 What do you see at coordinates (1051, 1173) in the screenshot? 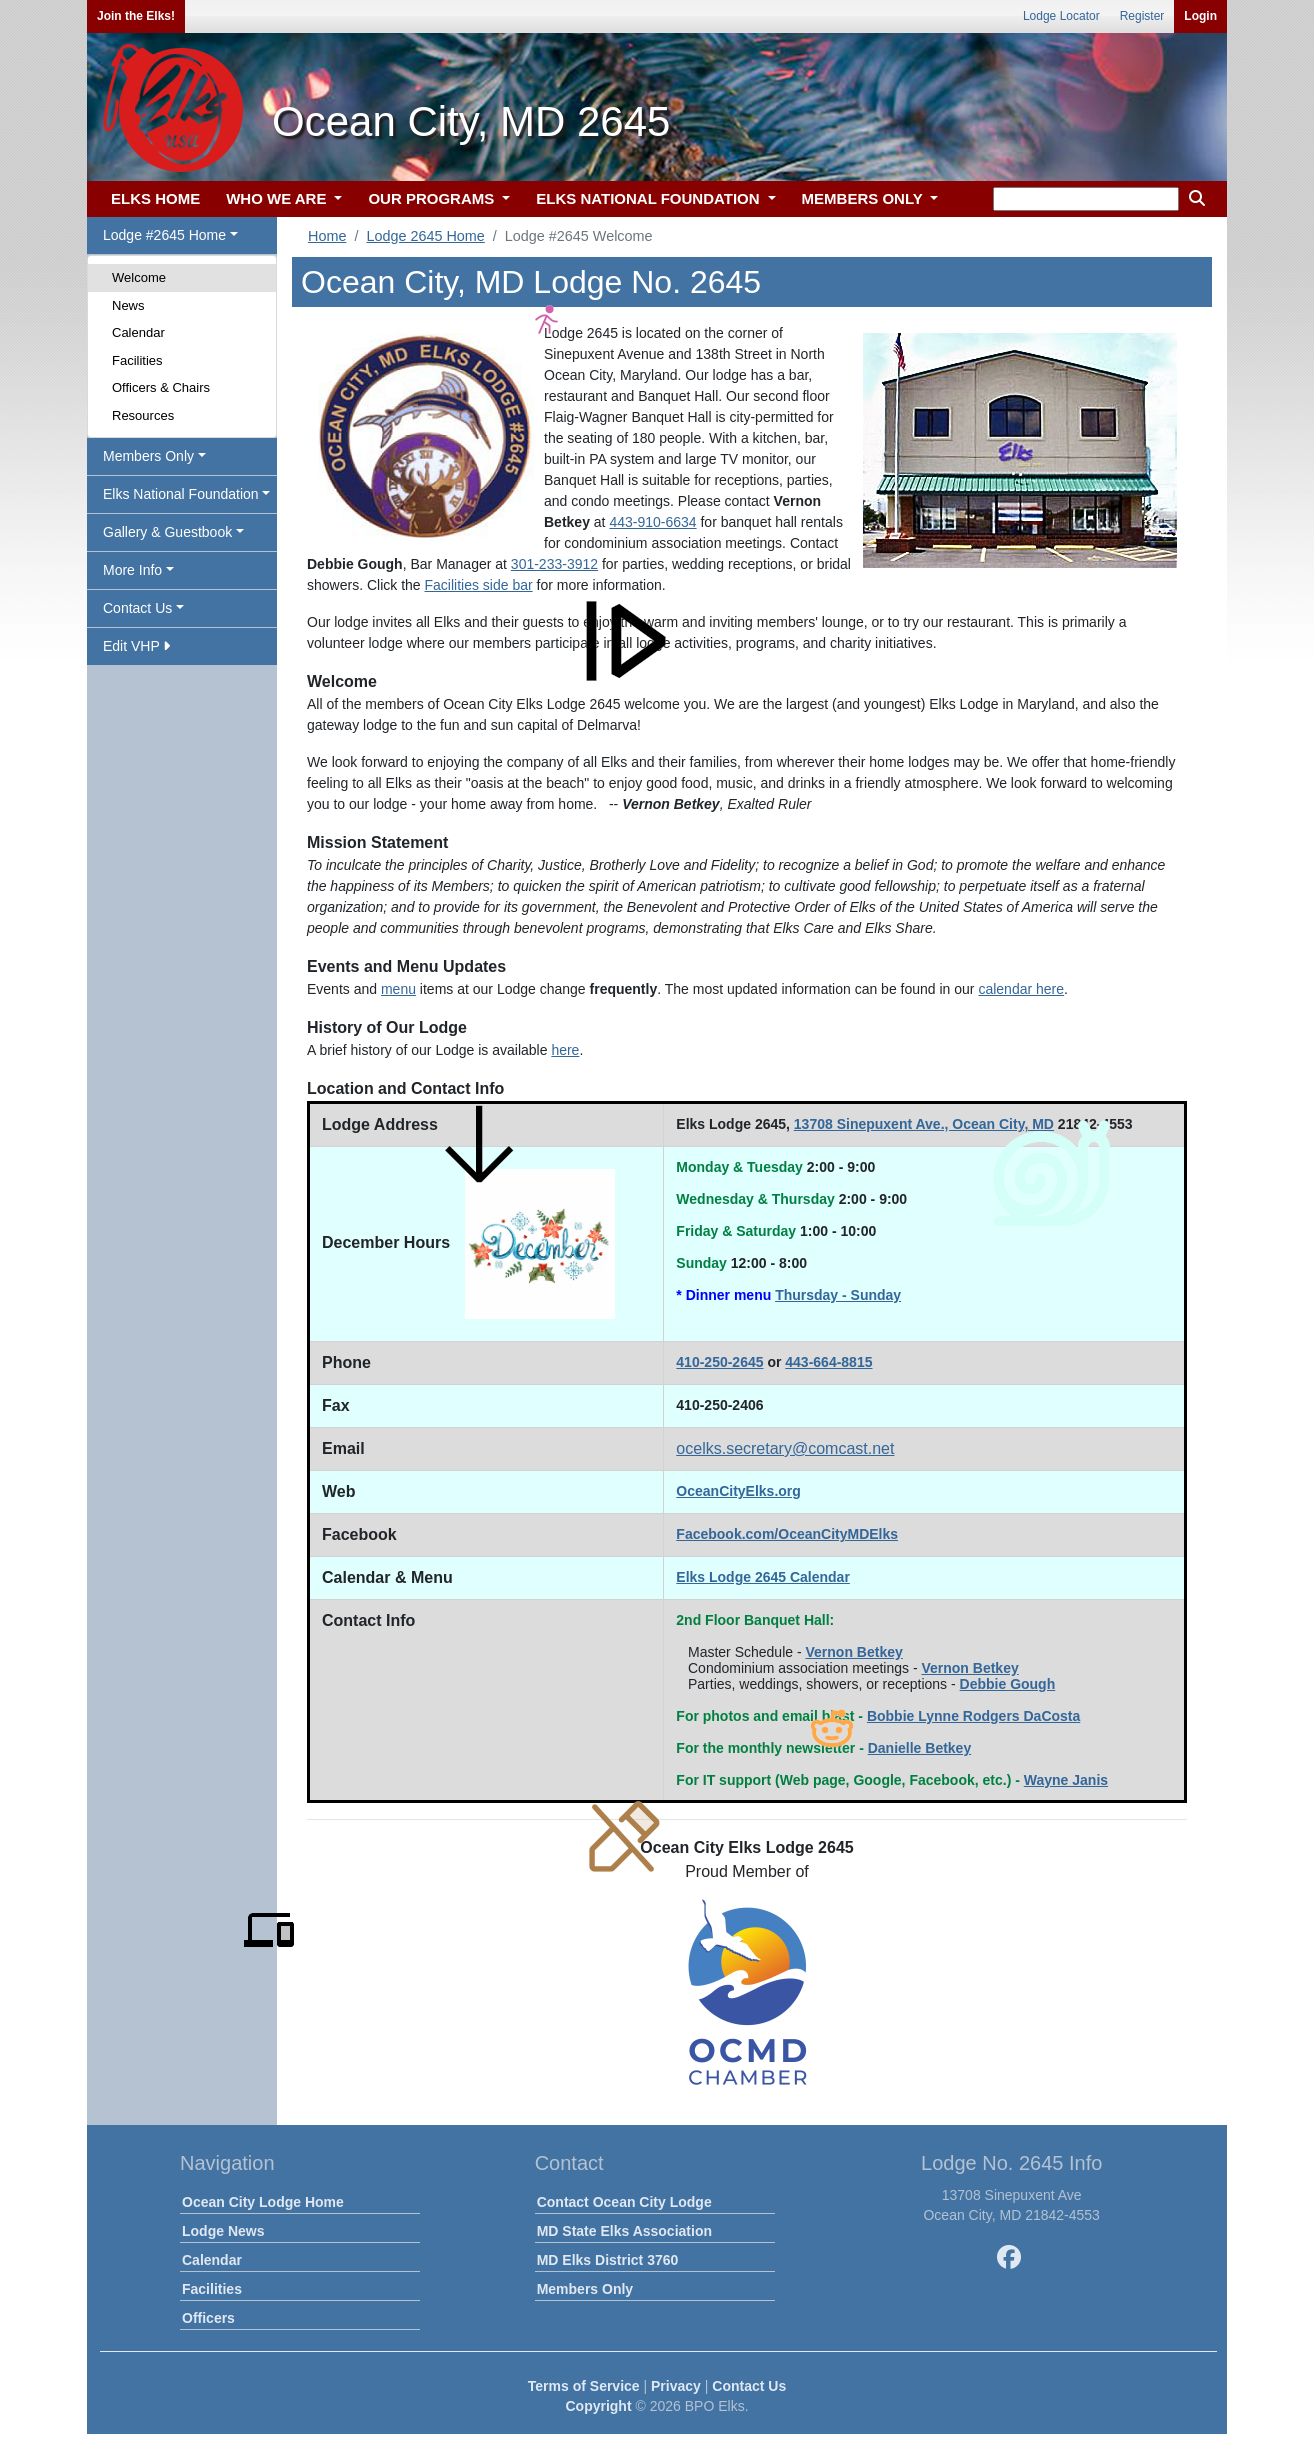
I see `indicates slow loading or processing speed` at bounding box center [1051, 1173].